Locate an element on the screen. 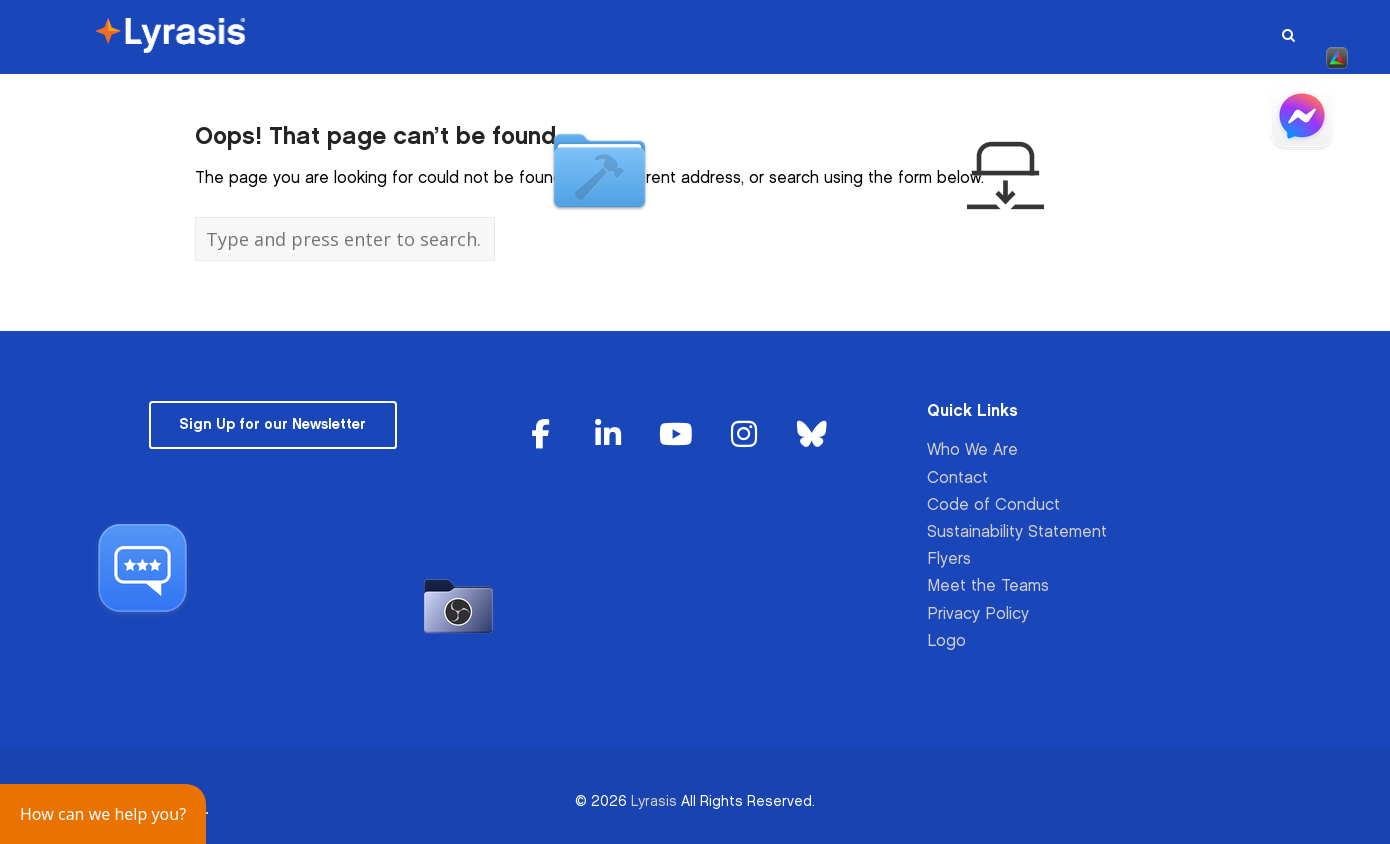  open the utilities folder is located at coordinates (599, 170).